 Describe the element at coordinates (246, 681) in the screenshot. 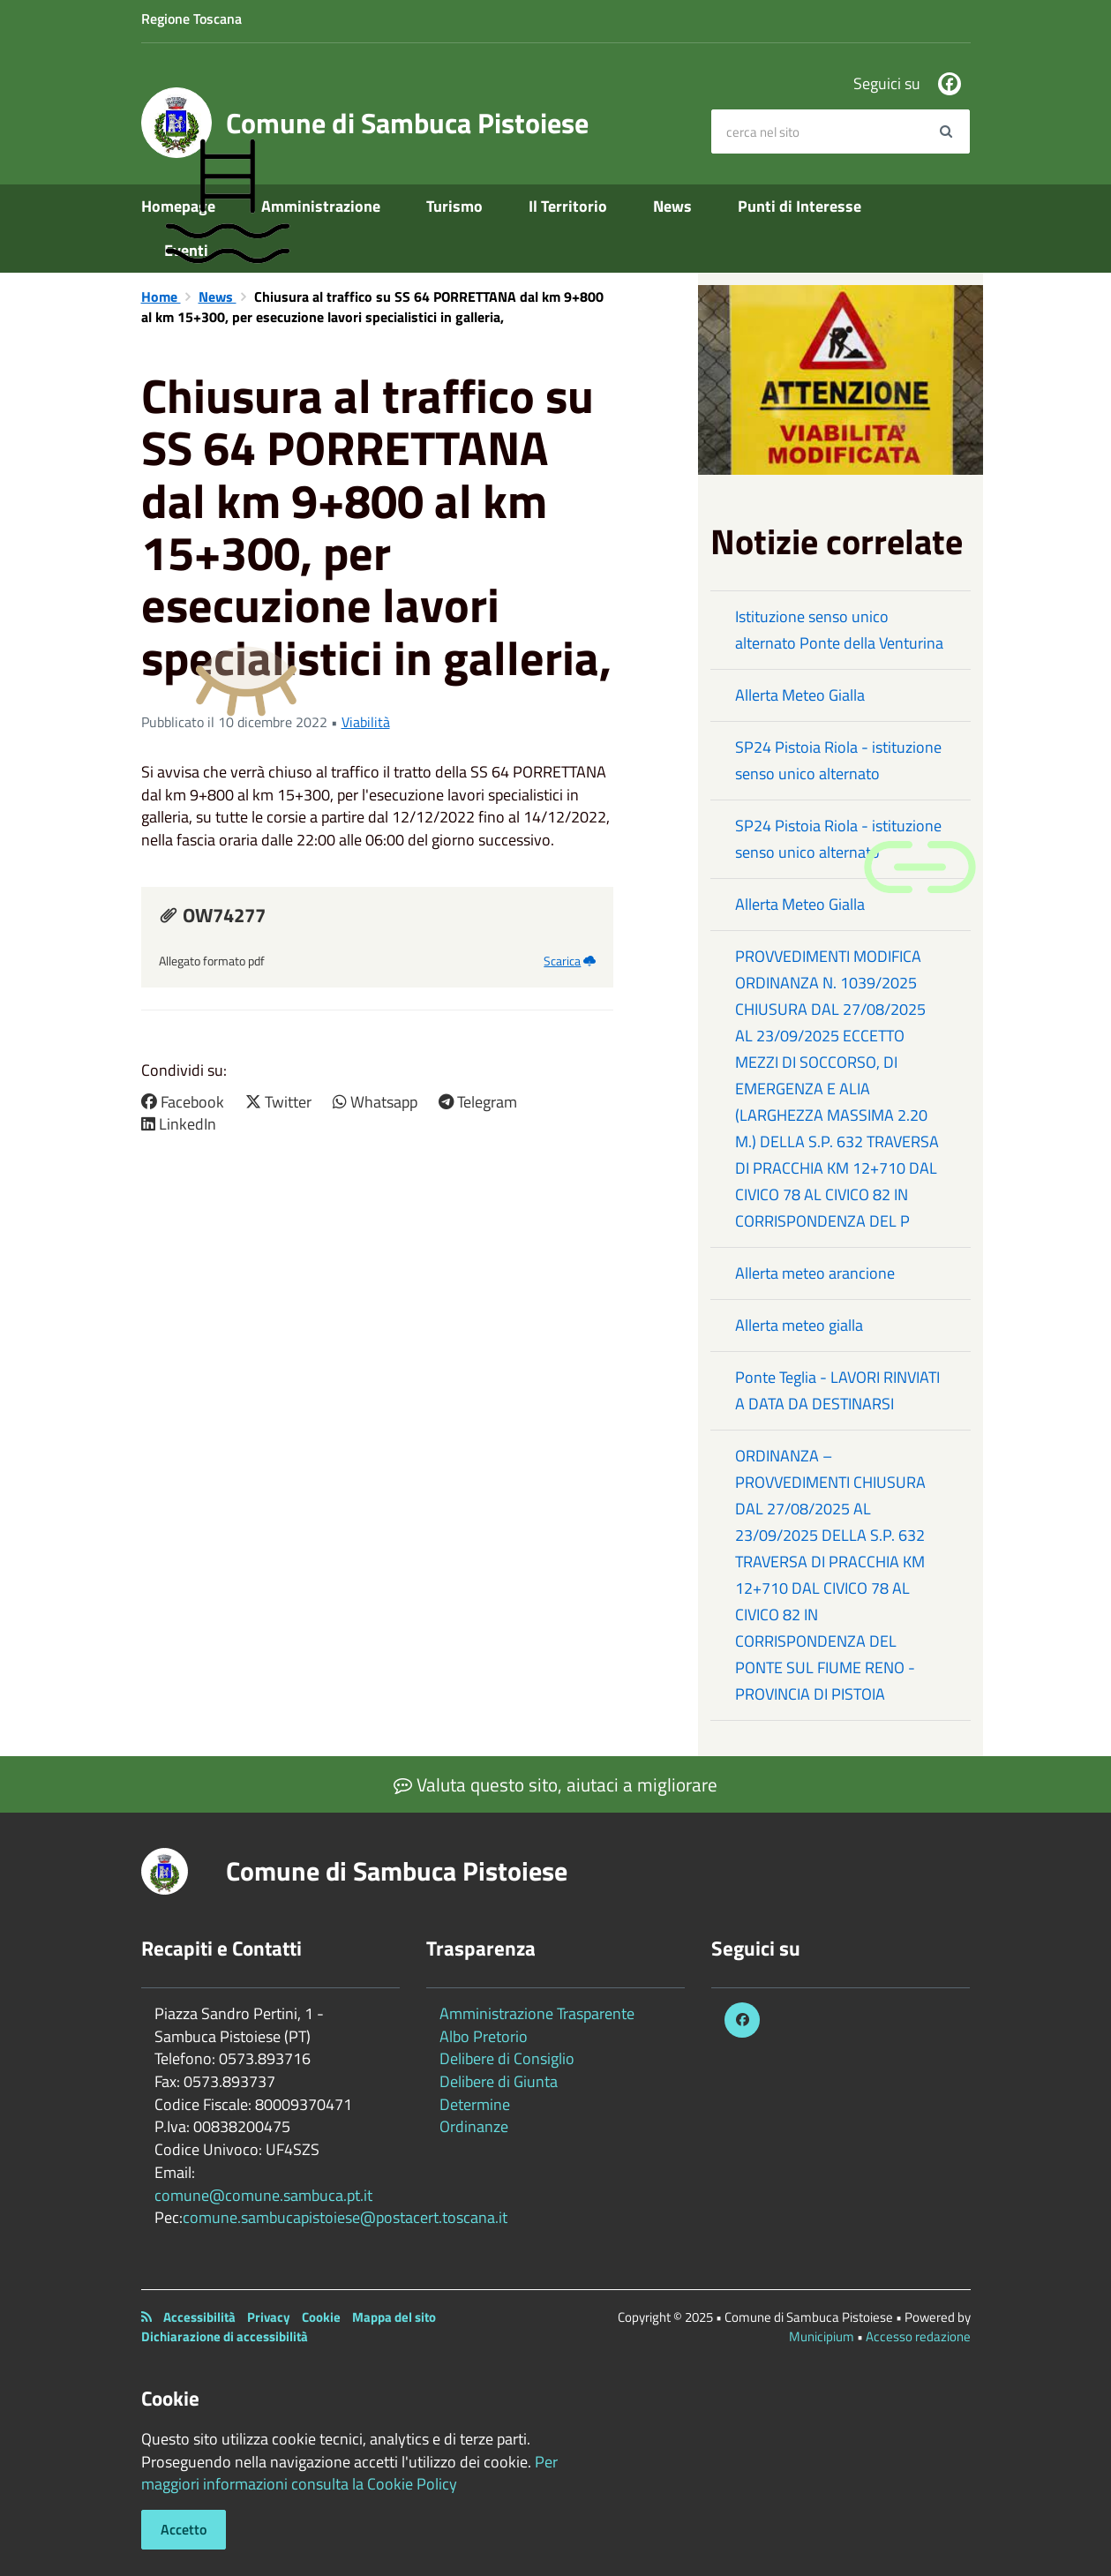

I see `hide password or sensitive content` at that location.